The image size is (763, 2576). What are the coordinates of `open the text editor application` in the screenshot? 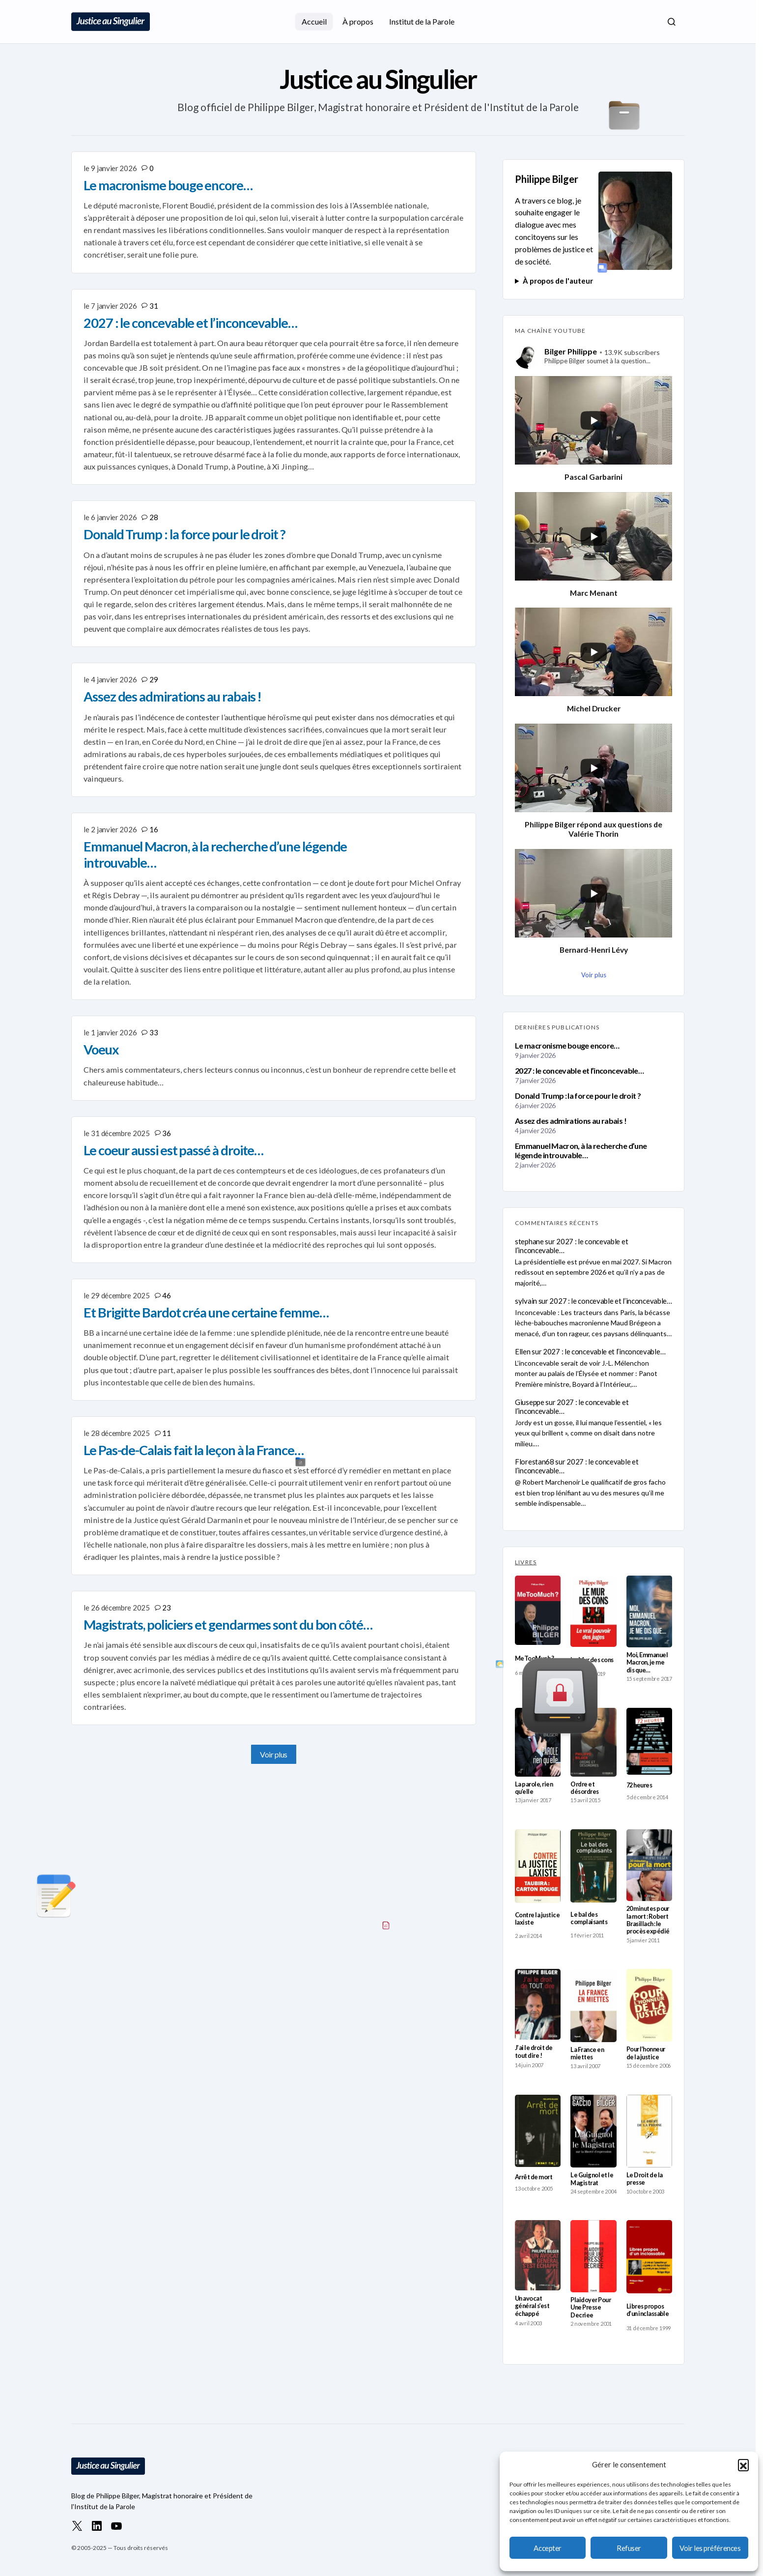 It's located at (54, 1896).